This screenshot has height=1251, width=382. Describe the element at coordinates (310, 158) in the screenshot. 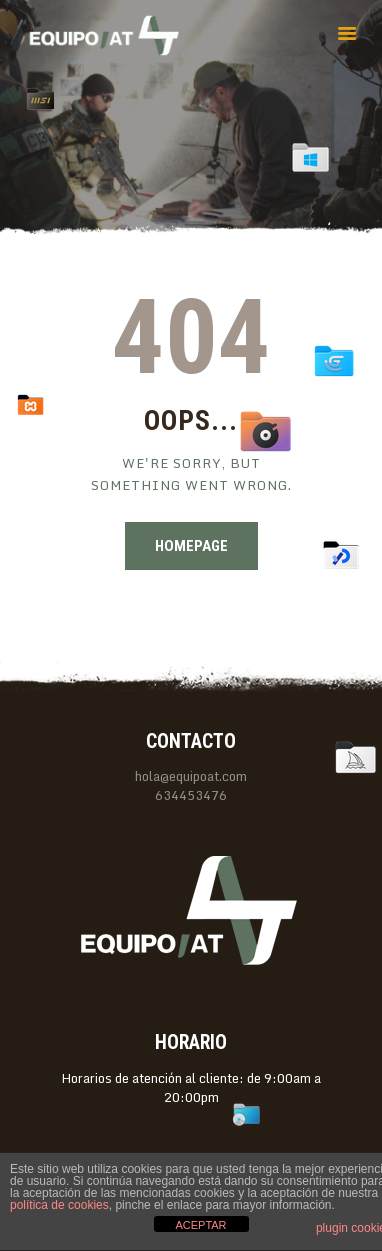

I see `open windows 8 system folder` at that location.